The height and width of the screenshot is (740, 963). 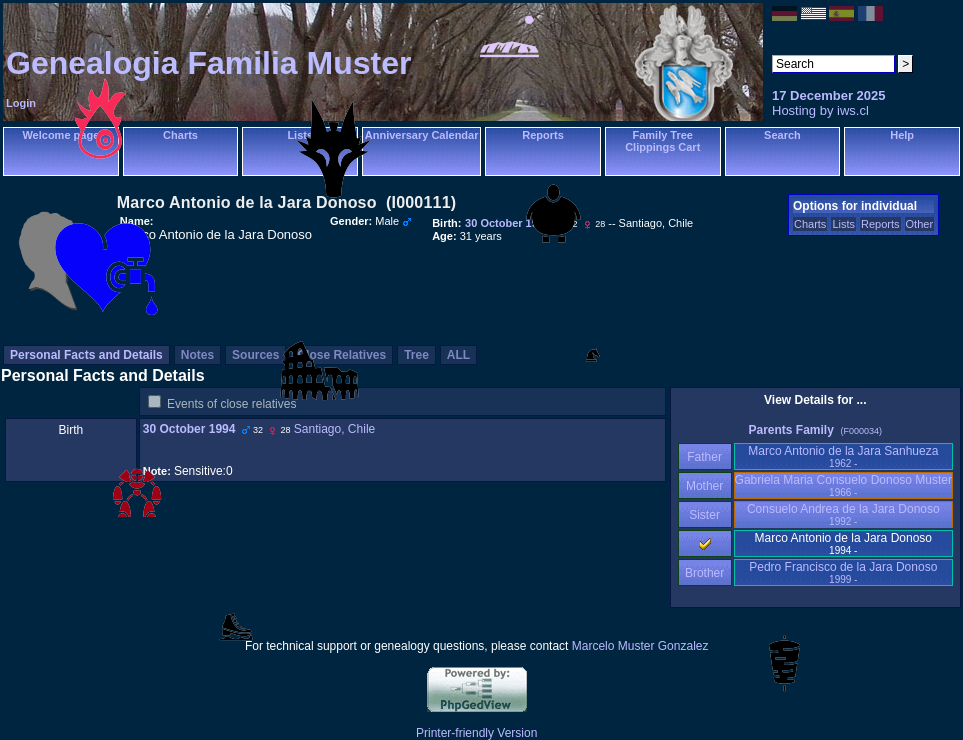 What do you see at coordinates (137, 493) in the screenshot?
I see `access robot or automaton character` at bounding box center [137, 493].